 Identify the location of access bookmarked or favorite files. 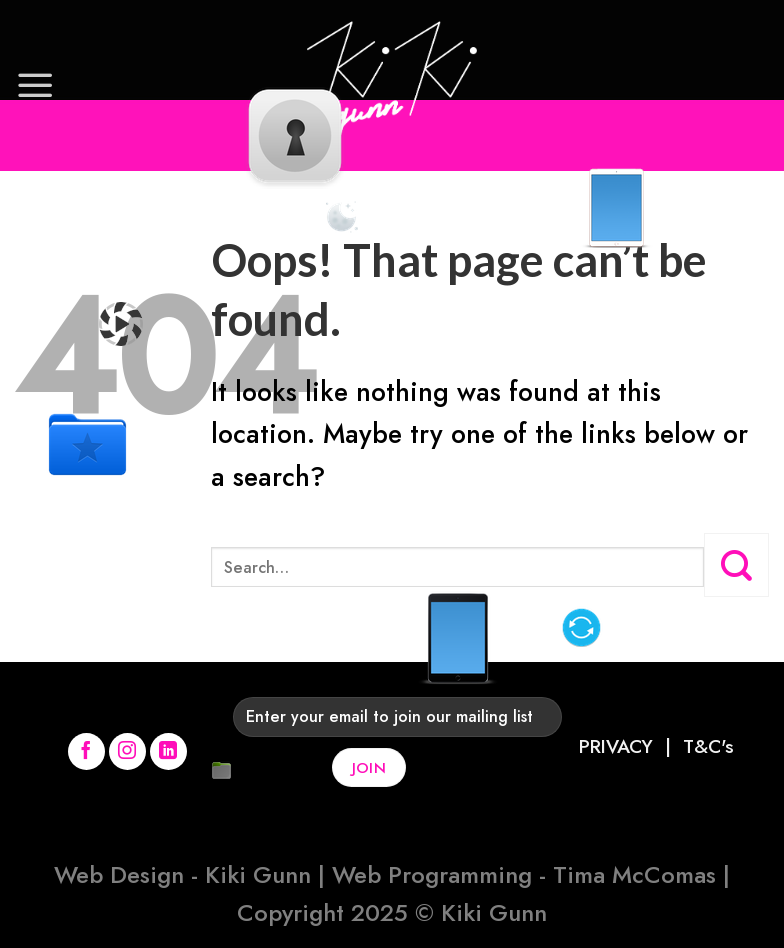
(87, 444).